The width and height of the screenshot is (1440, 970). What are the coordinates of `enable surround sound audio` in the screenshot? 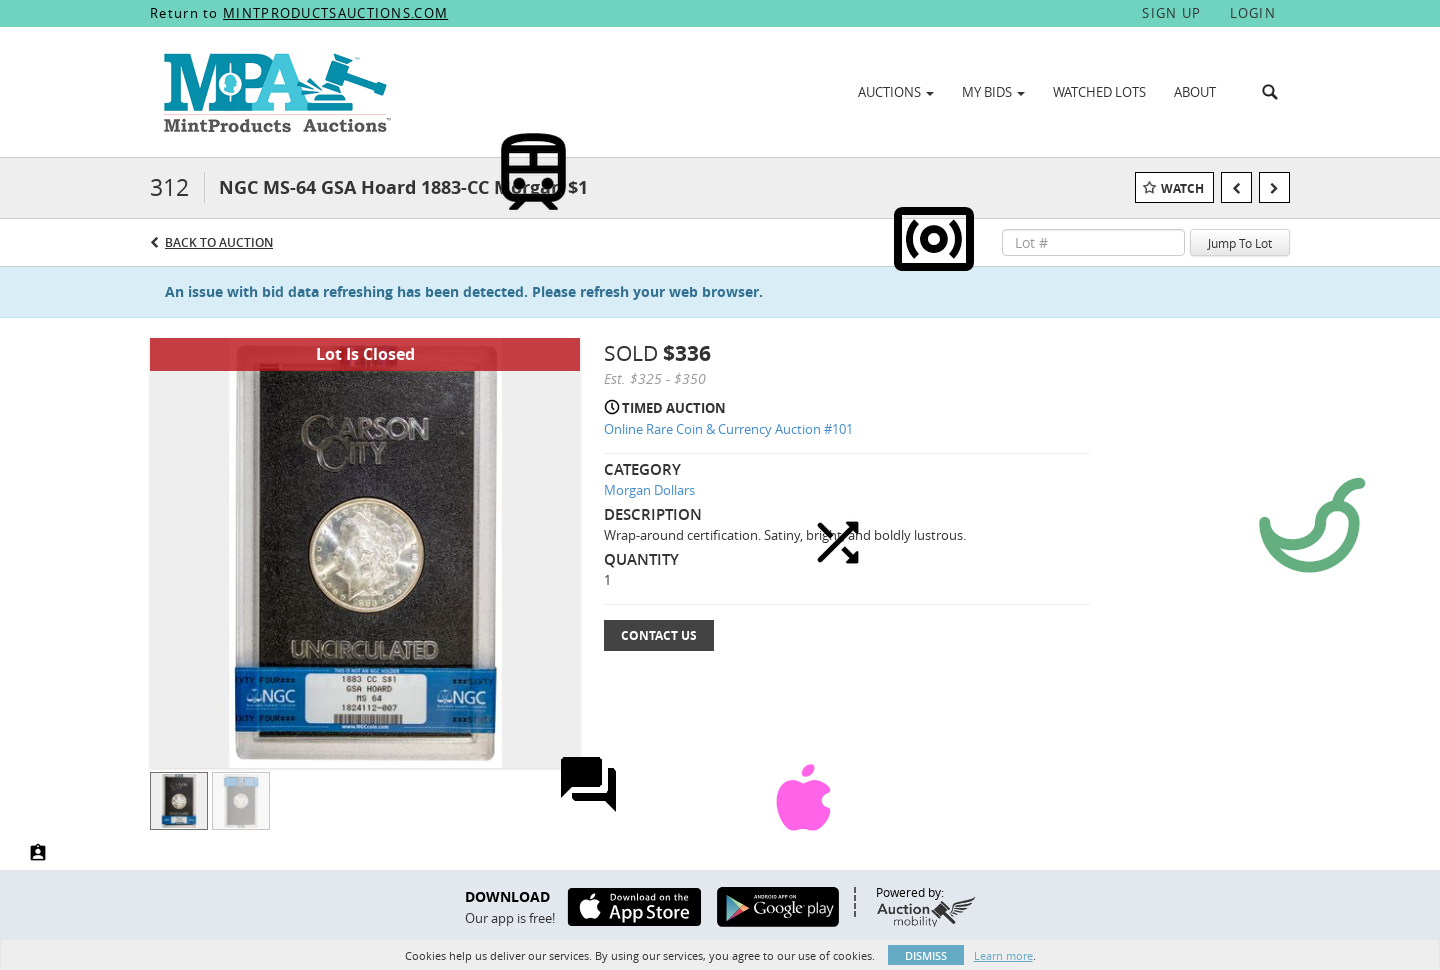 It's located at (934, 239).